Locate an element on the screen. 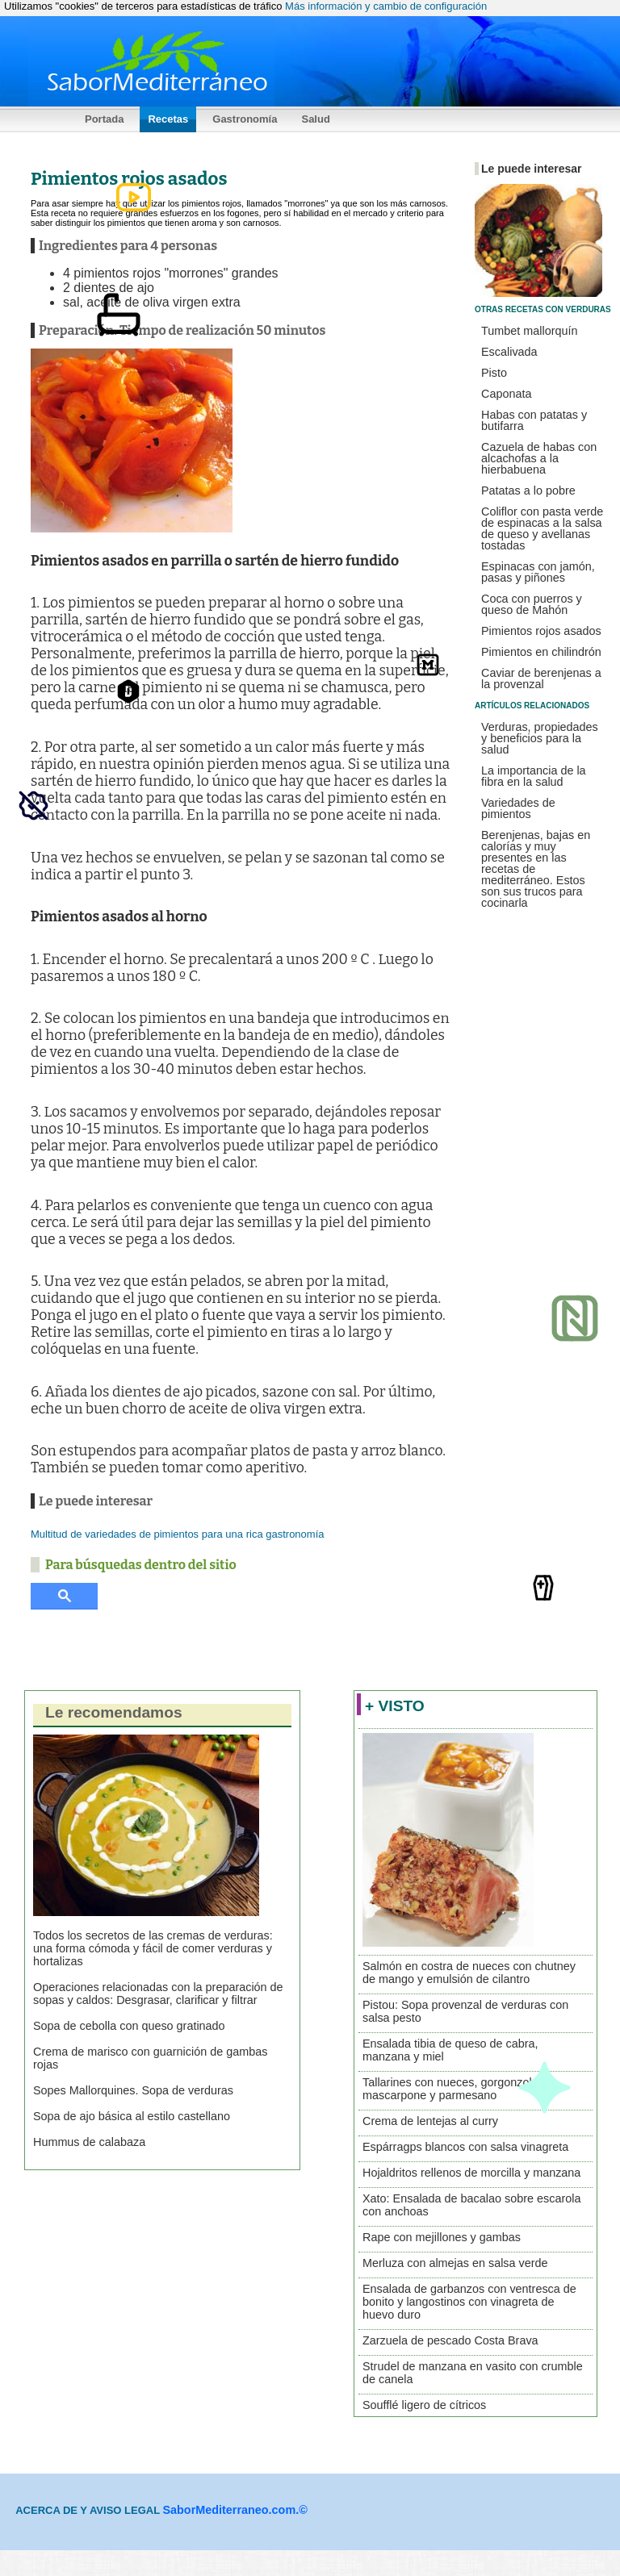  indicates bathroom amenities available is located at coordinates (119, 315).